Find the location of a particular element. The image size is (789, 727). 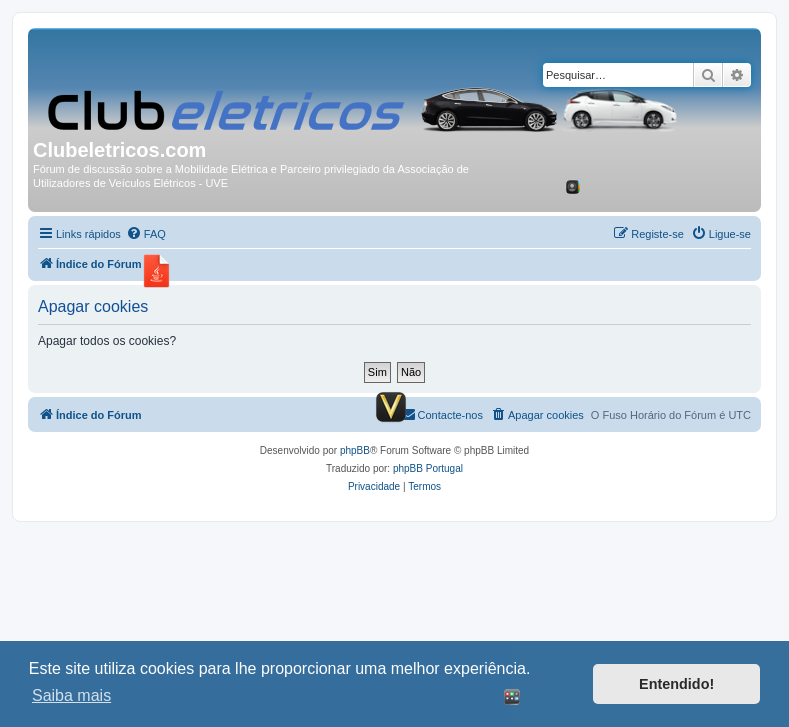

open Boatswain app for Elgato Stream Deck control is located at coordinates (512, 697).